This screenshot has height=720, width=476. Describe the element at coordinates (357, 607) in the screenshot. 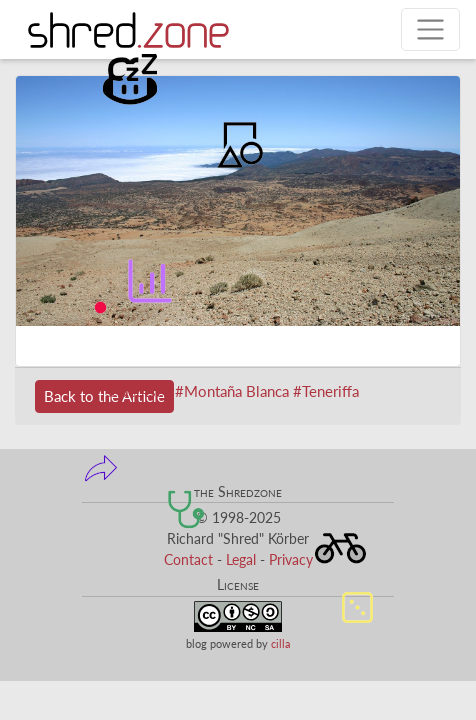

I see `randomize or shuffle content` at that location.